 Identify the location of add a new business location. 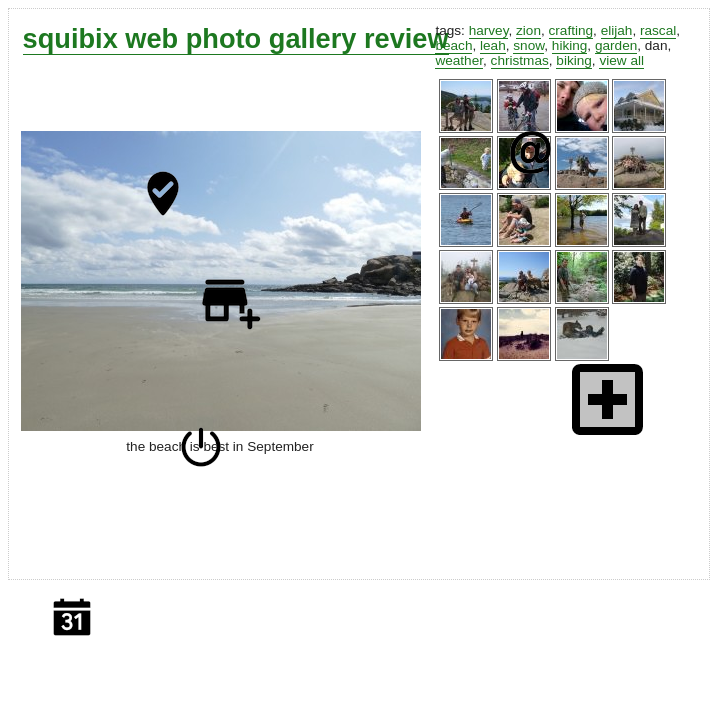
(231, 300).